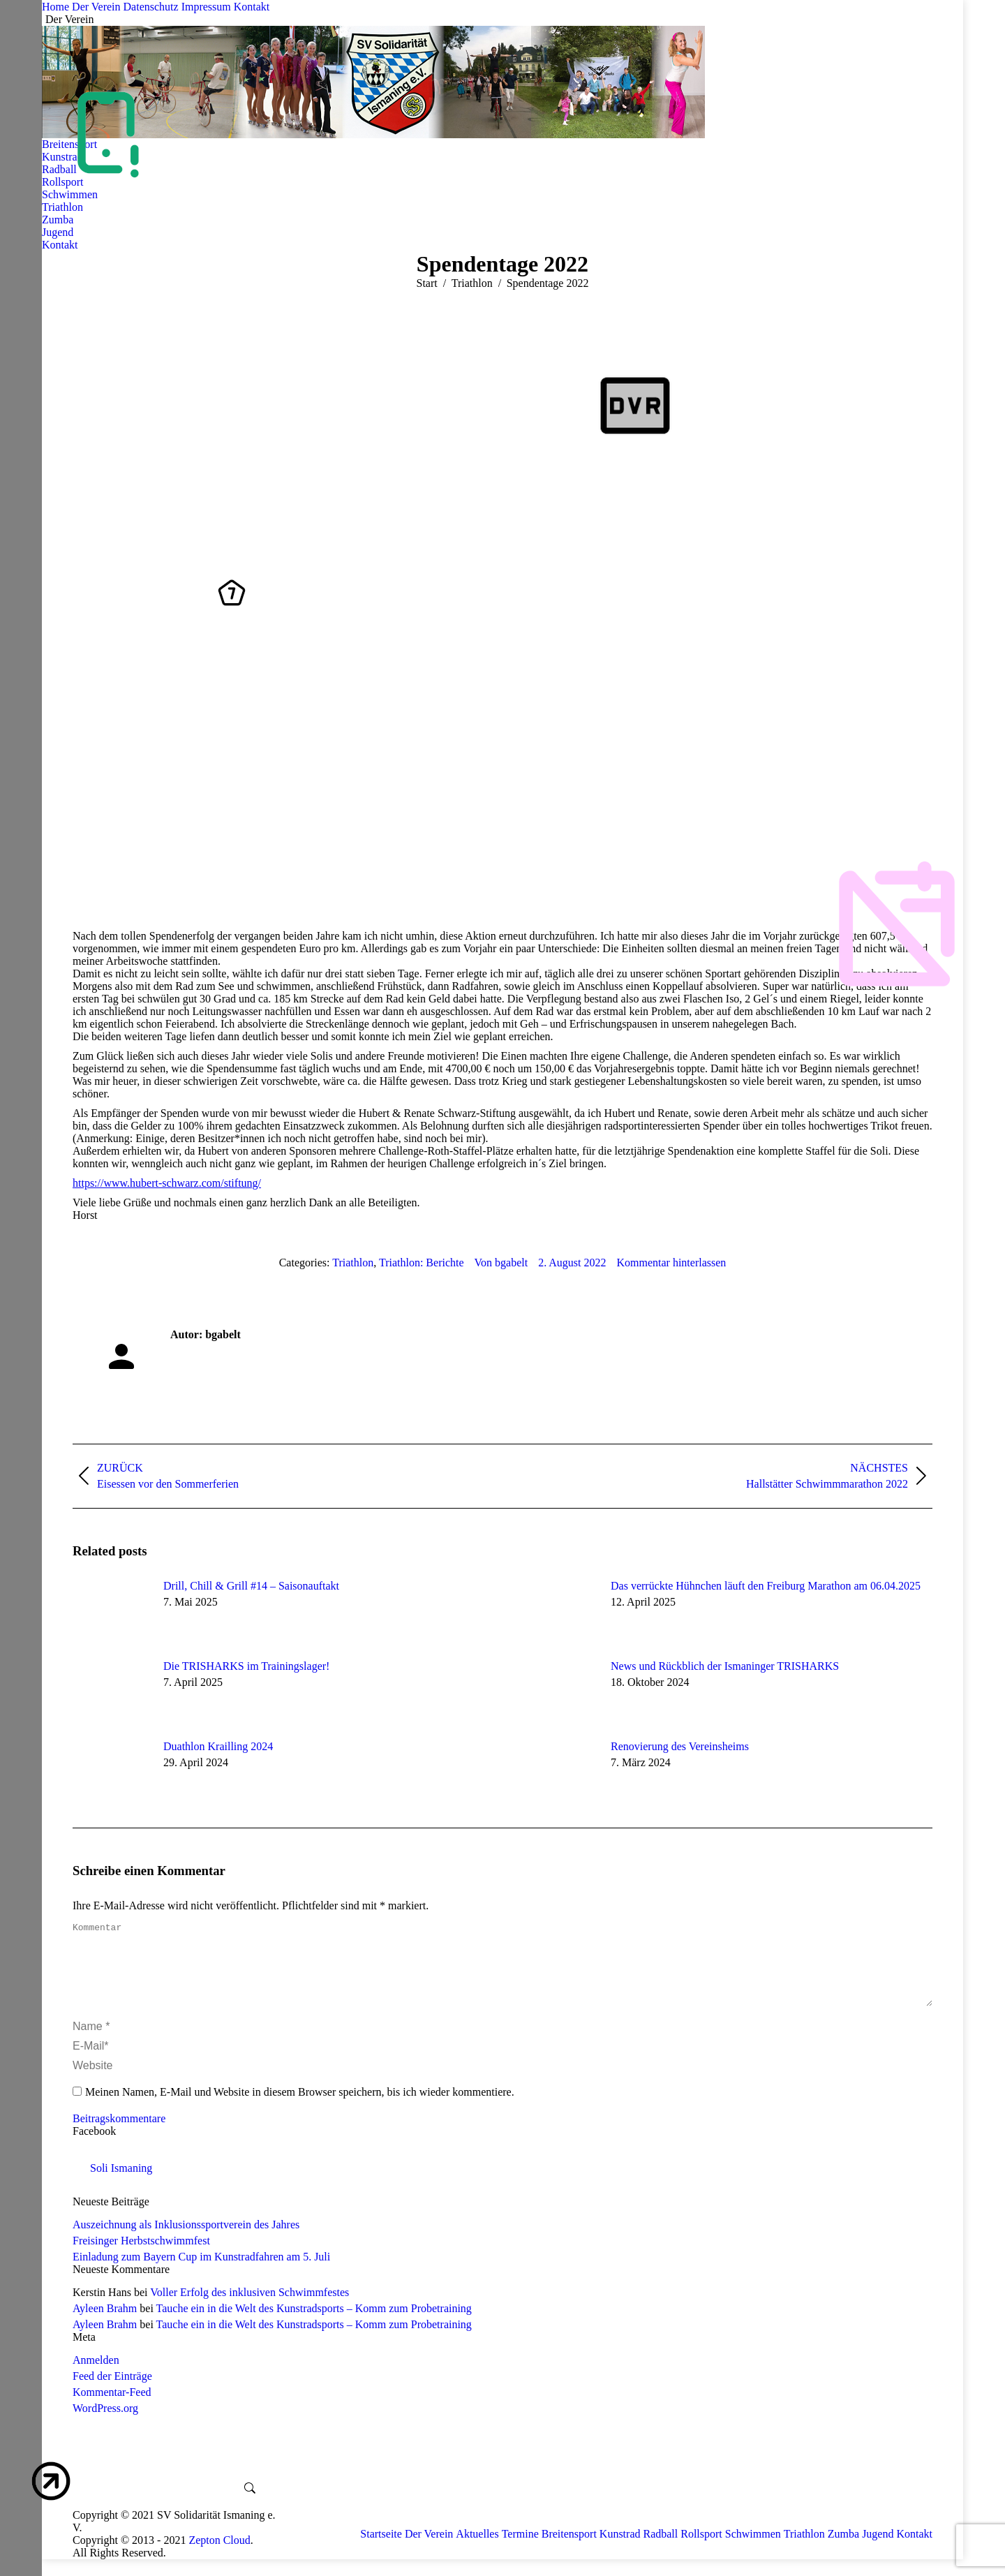  I want to click on open link in new tab or window, so click(51, 2481).